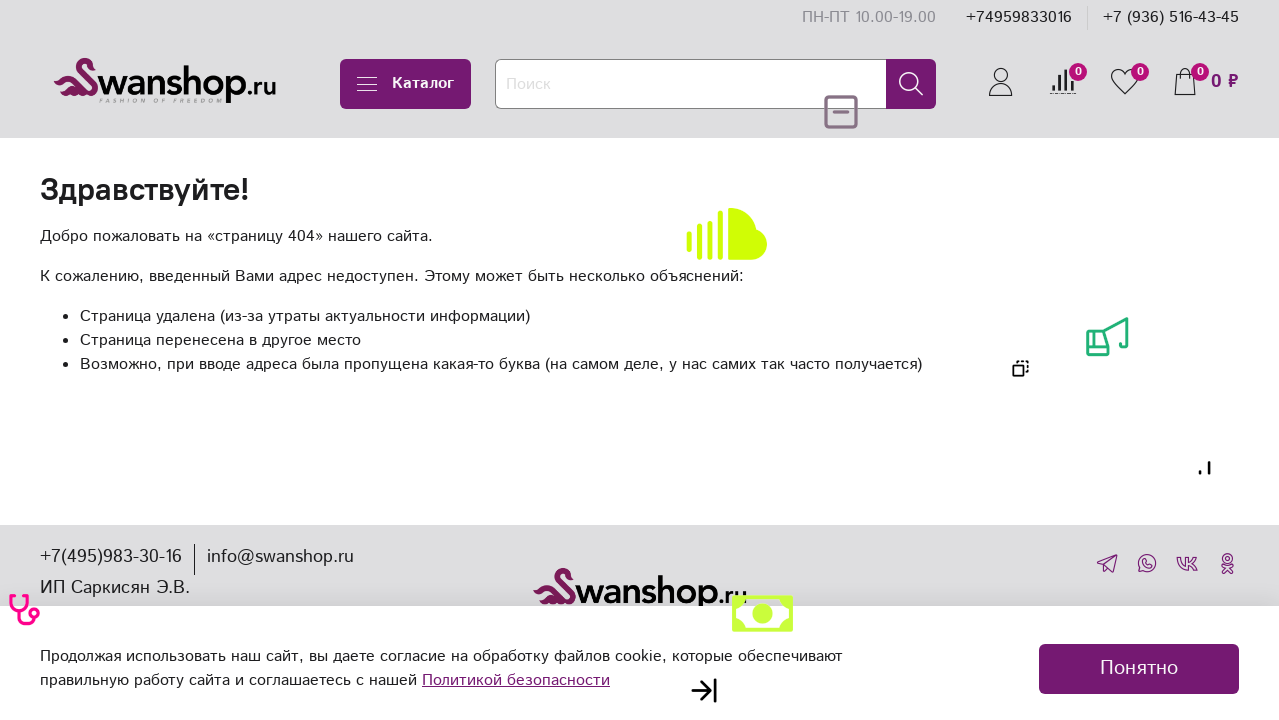 The image size is (1279, 720). Describe the element at coordinates (725, 236) in the screenshot. I see `open soundcloud app` at that location.